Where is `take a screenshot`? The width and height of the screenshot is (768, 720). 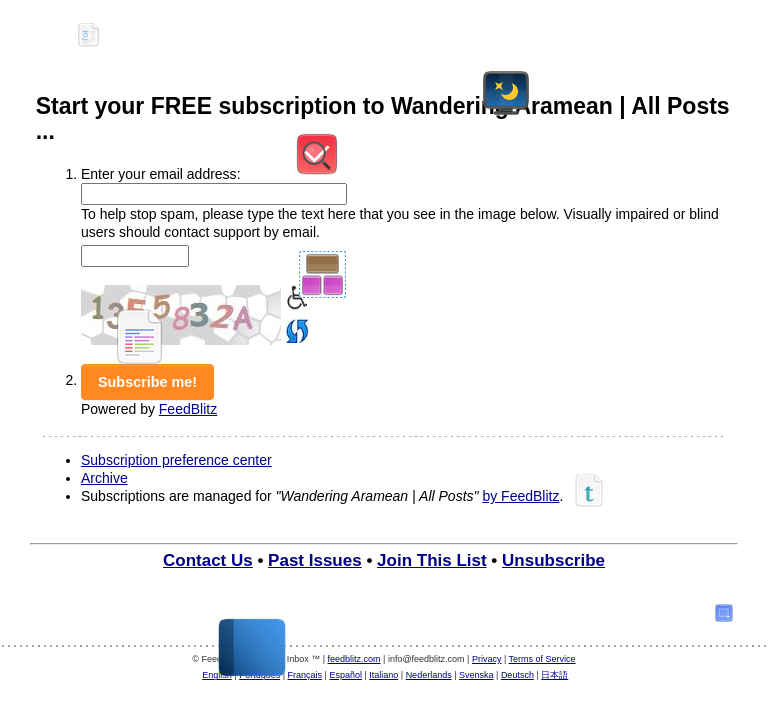 take a screenshot is located at coordinates (724, 613).